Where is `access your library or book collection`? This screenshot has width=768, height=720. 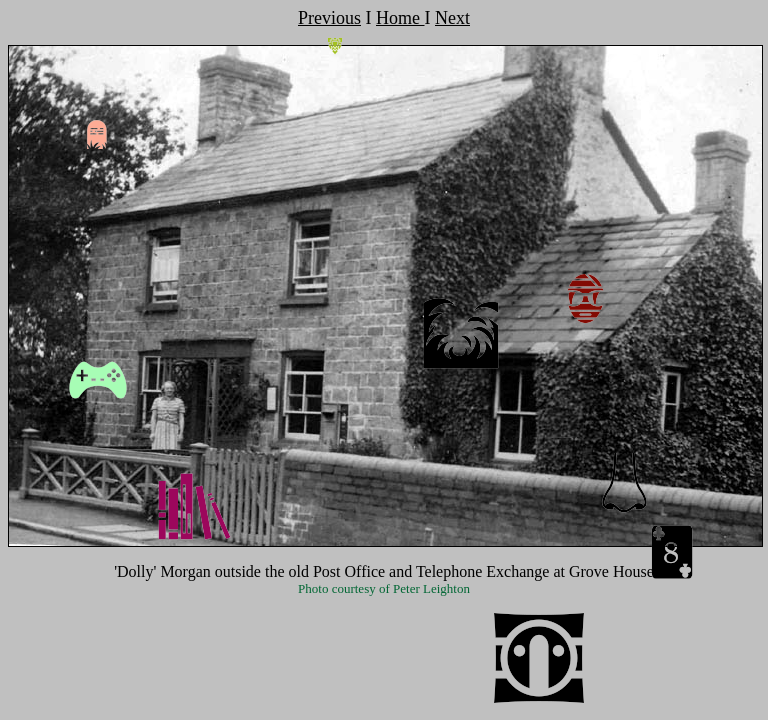 access your library or book collection is located at coordinates (194, 504).